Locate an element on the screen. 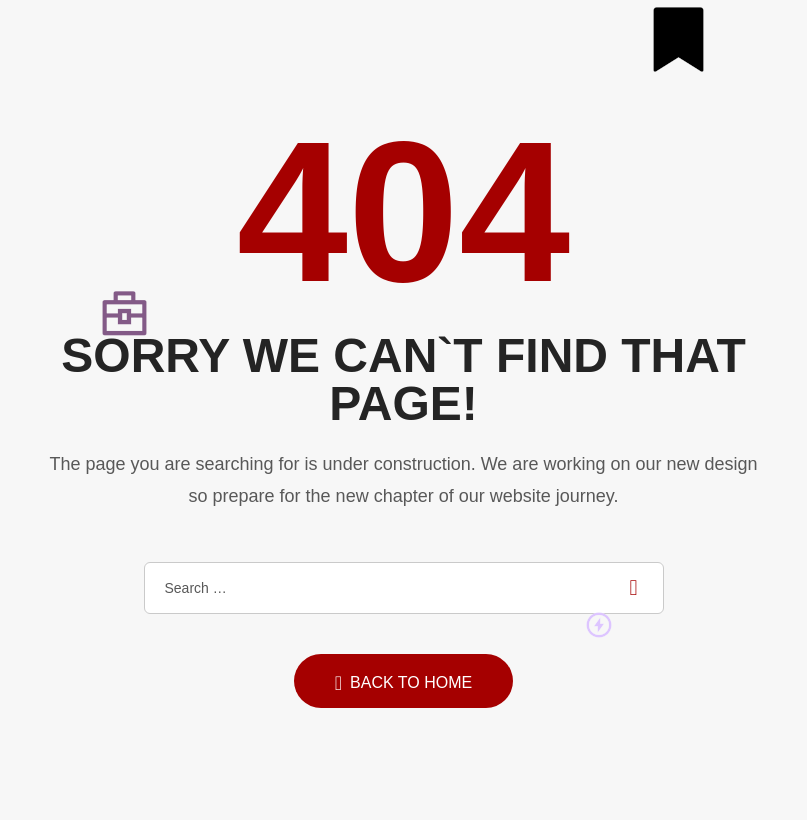 The height and width of the screenshot is (820, 807). access work or business documents is located at coordinates (124, 315).